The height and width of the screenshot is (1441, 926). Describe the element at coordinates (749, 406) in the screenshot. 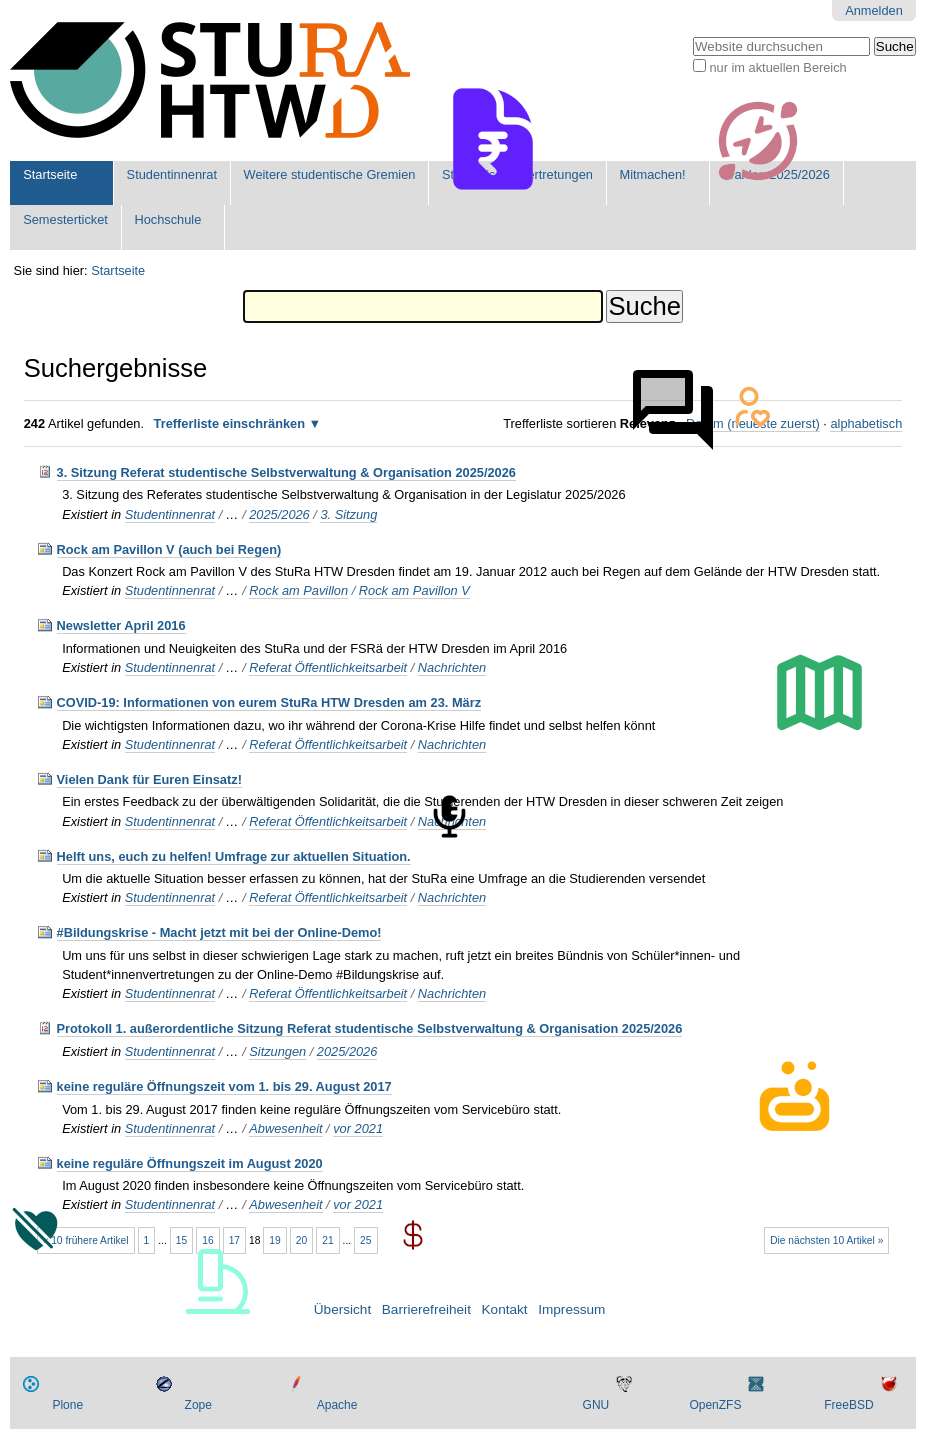

I see `add user to favorites` at that location.